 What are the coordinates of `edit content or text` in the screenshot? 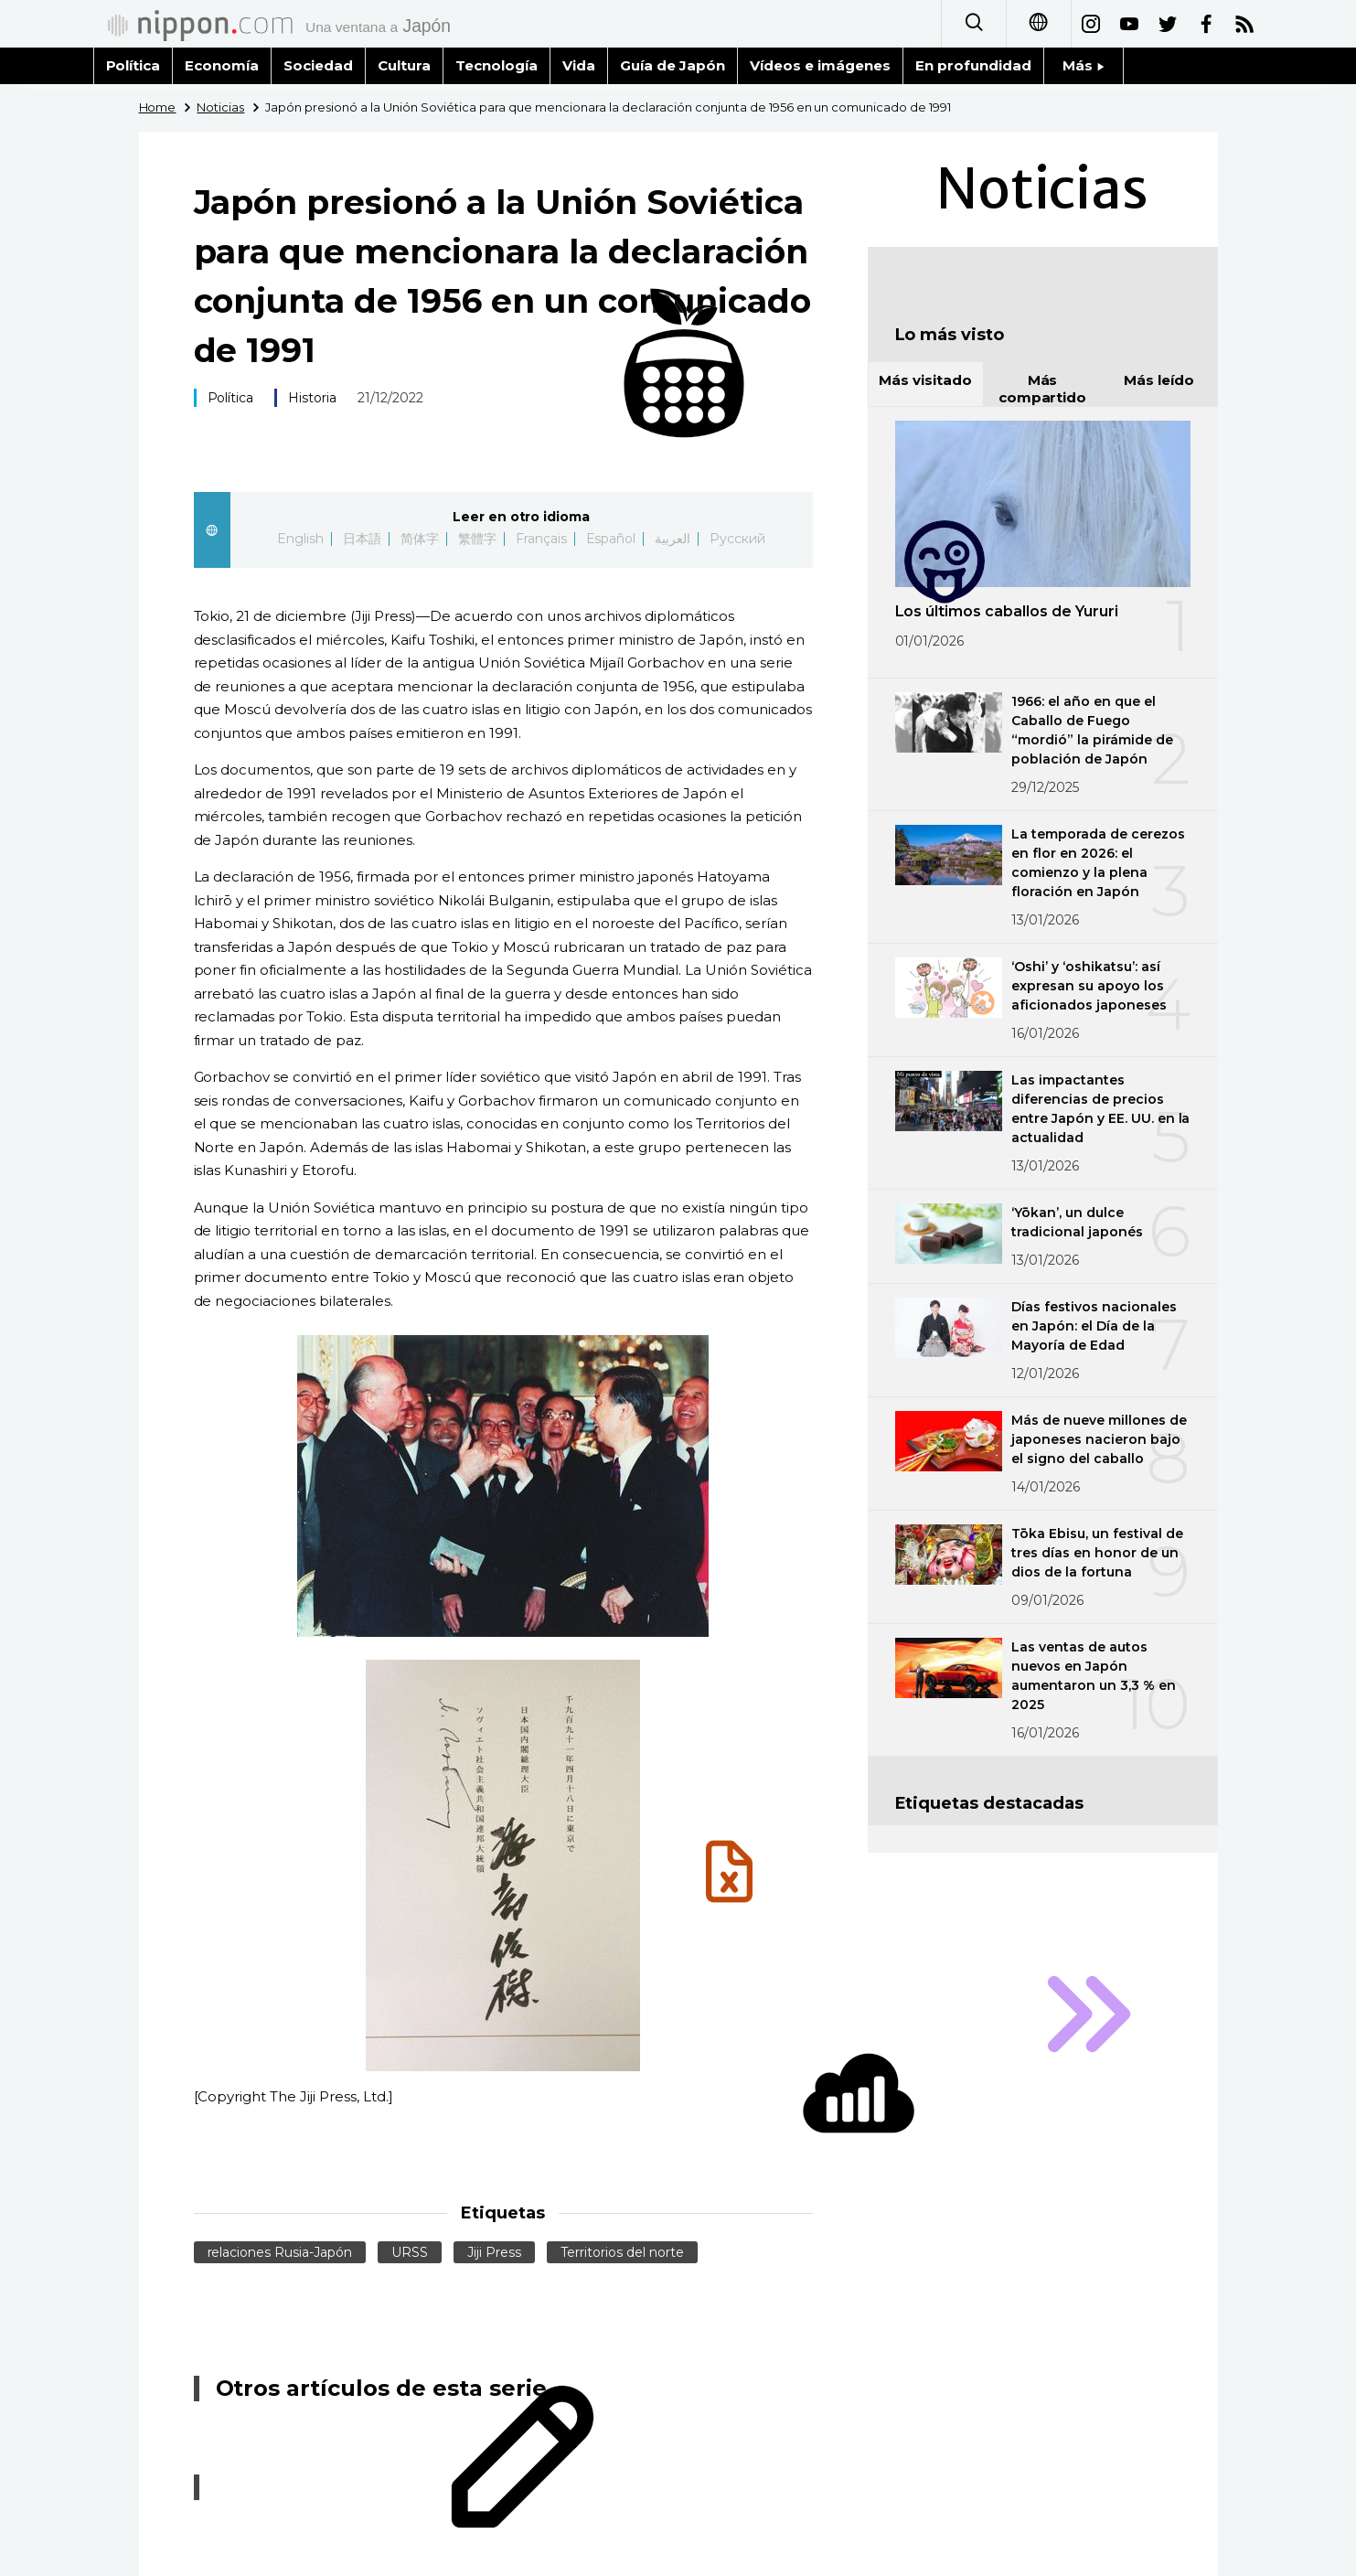 It's located at (525, 2453).